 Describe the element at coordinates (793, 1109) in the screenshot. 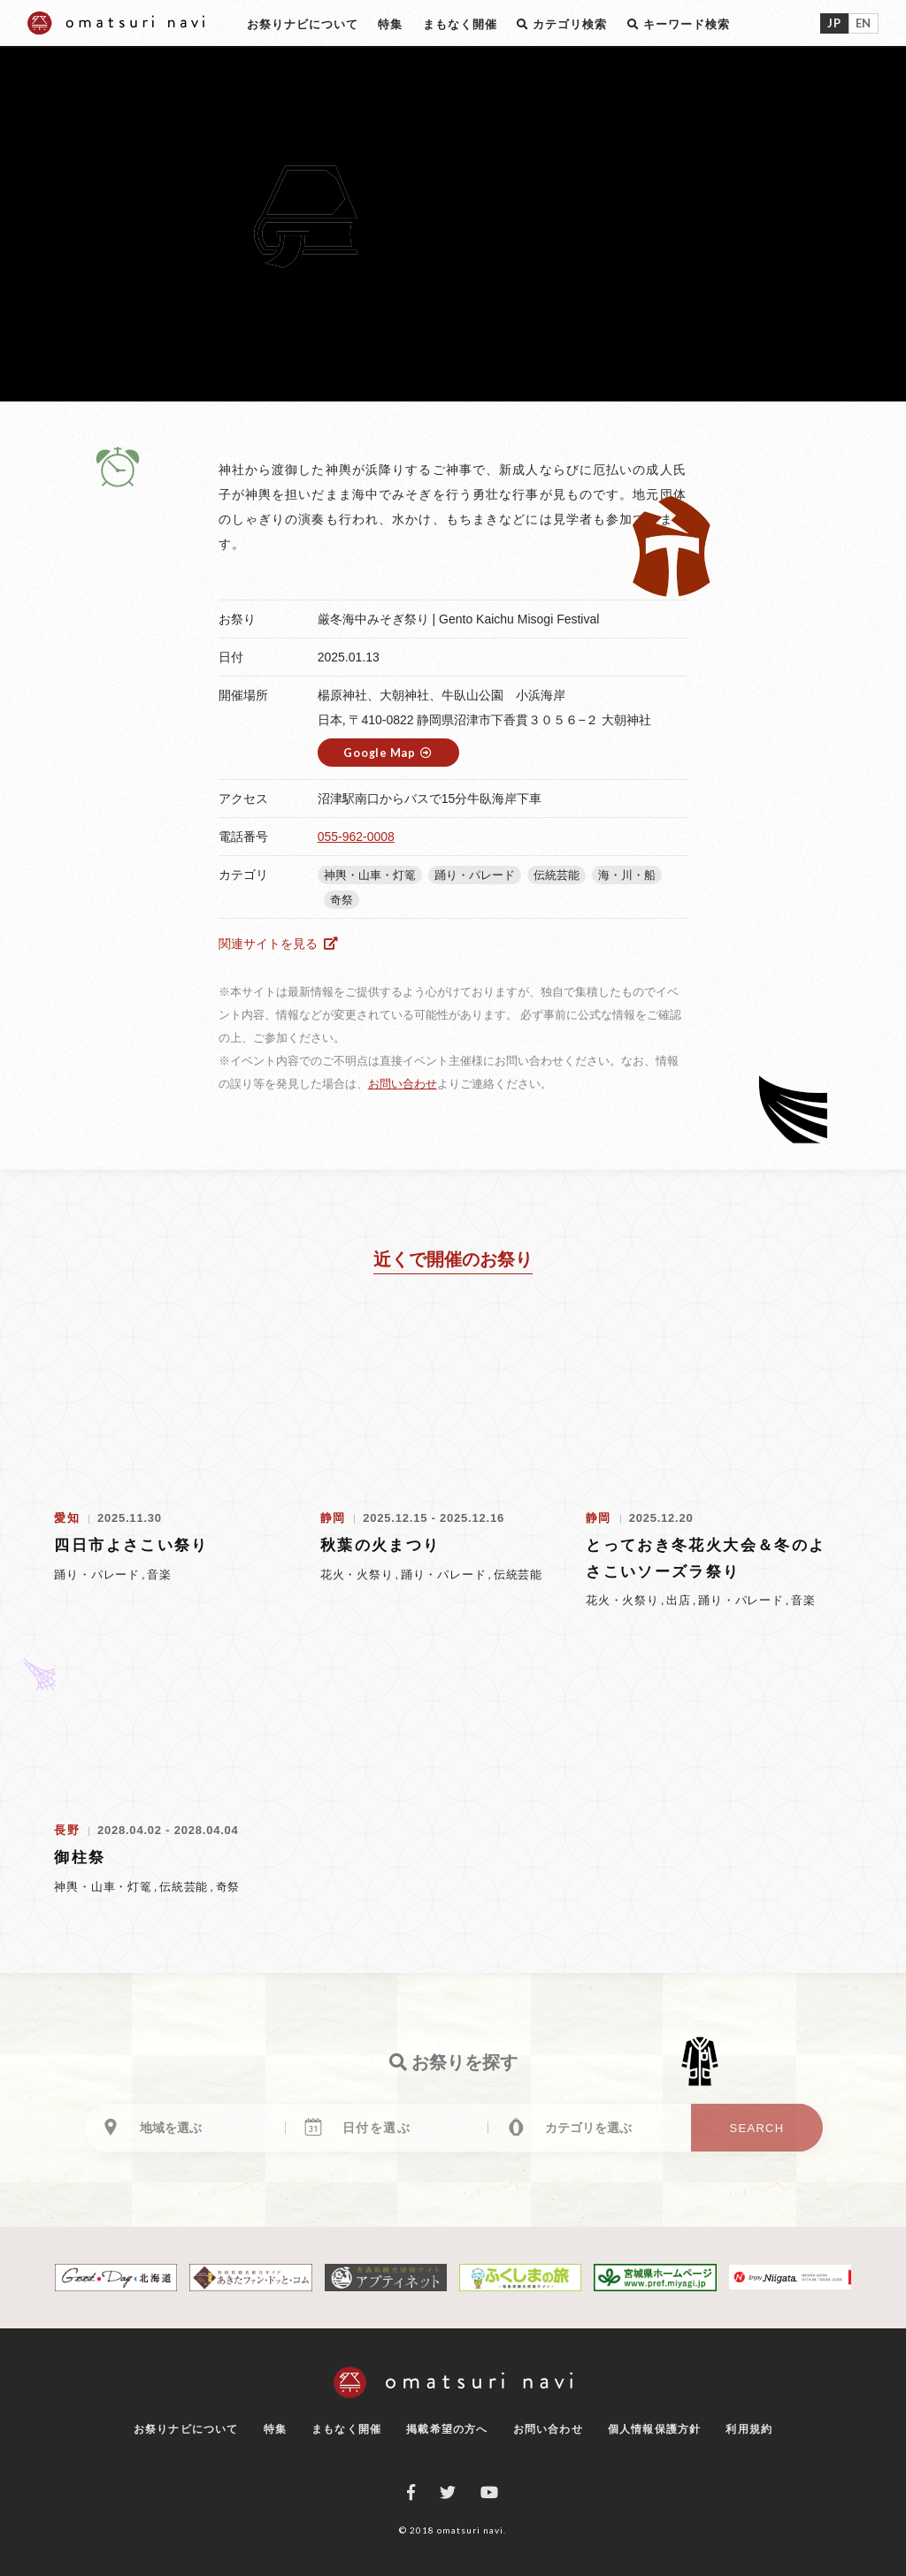

I see `indicates windy weather conditions` at that location.